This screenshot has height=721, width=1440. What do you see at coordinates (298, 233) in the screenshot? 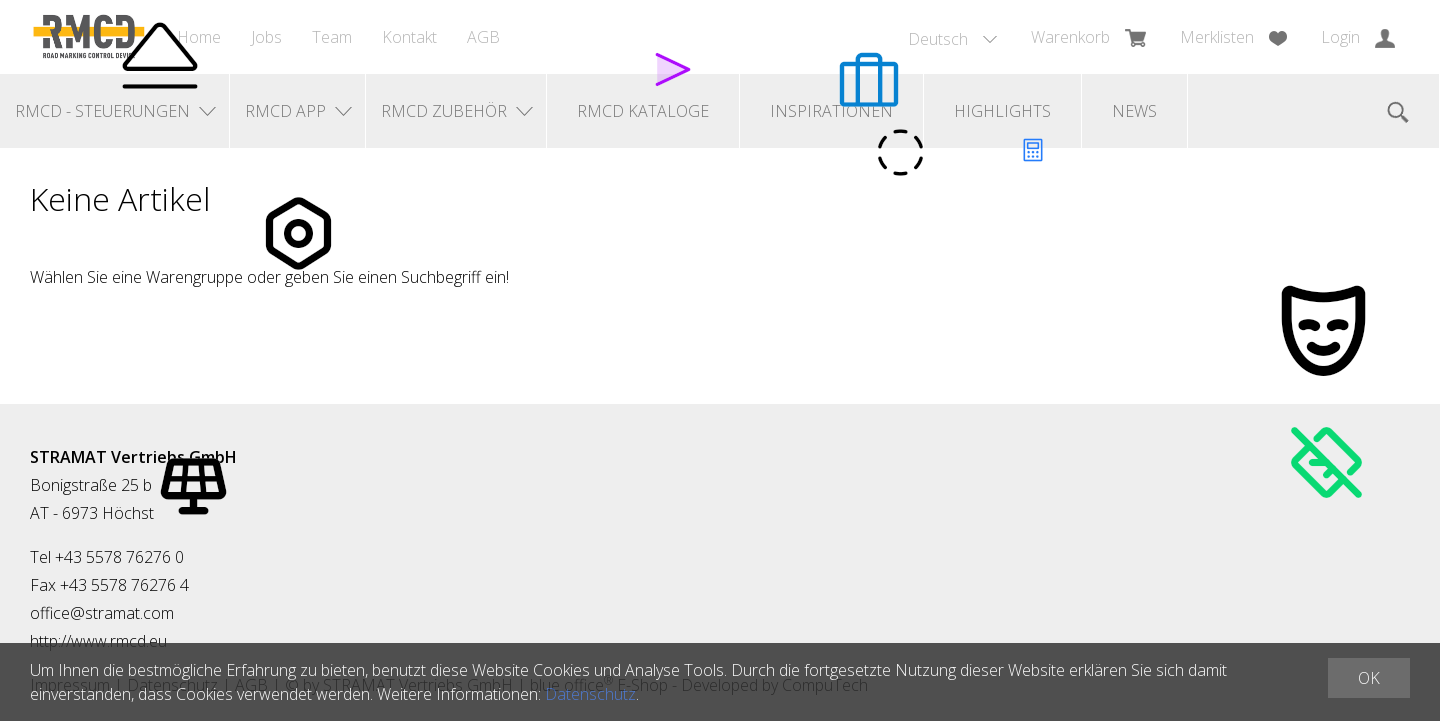
I see `access settings or configuration options` at bounding box center [298, 233].